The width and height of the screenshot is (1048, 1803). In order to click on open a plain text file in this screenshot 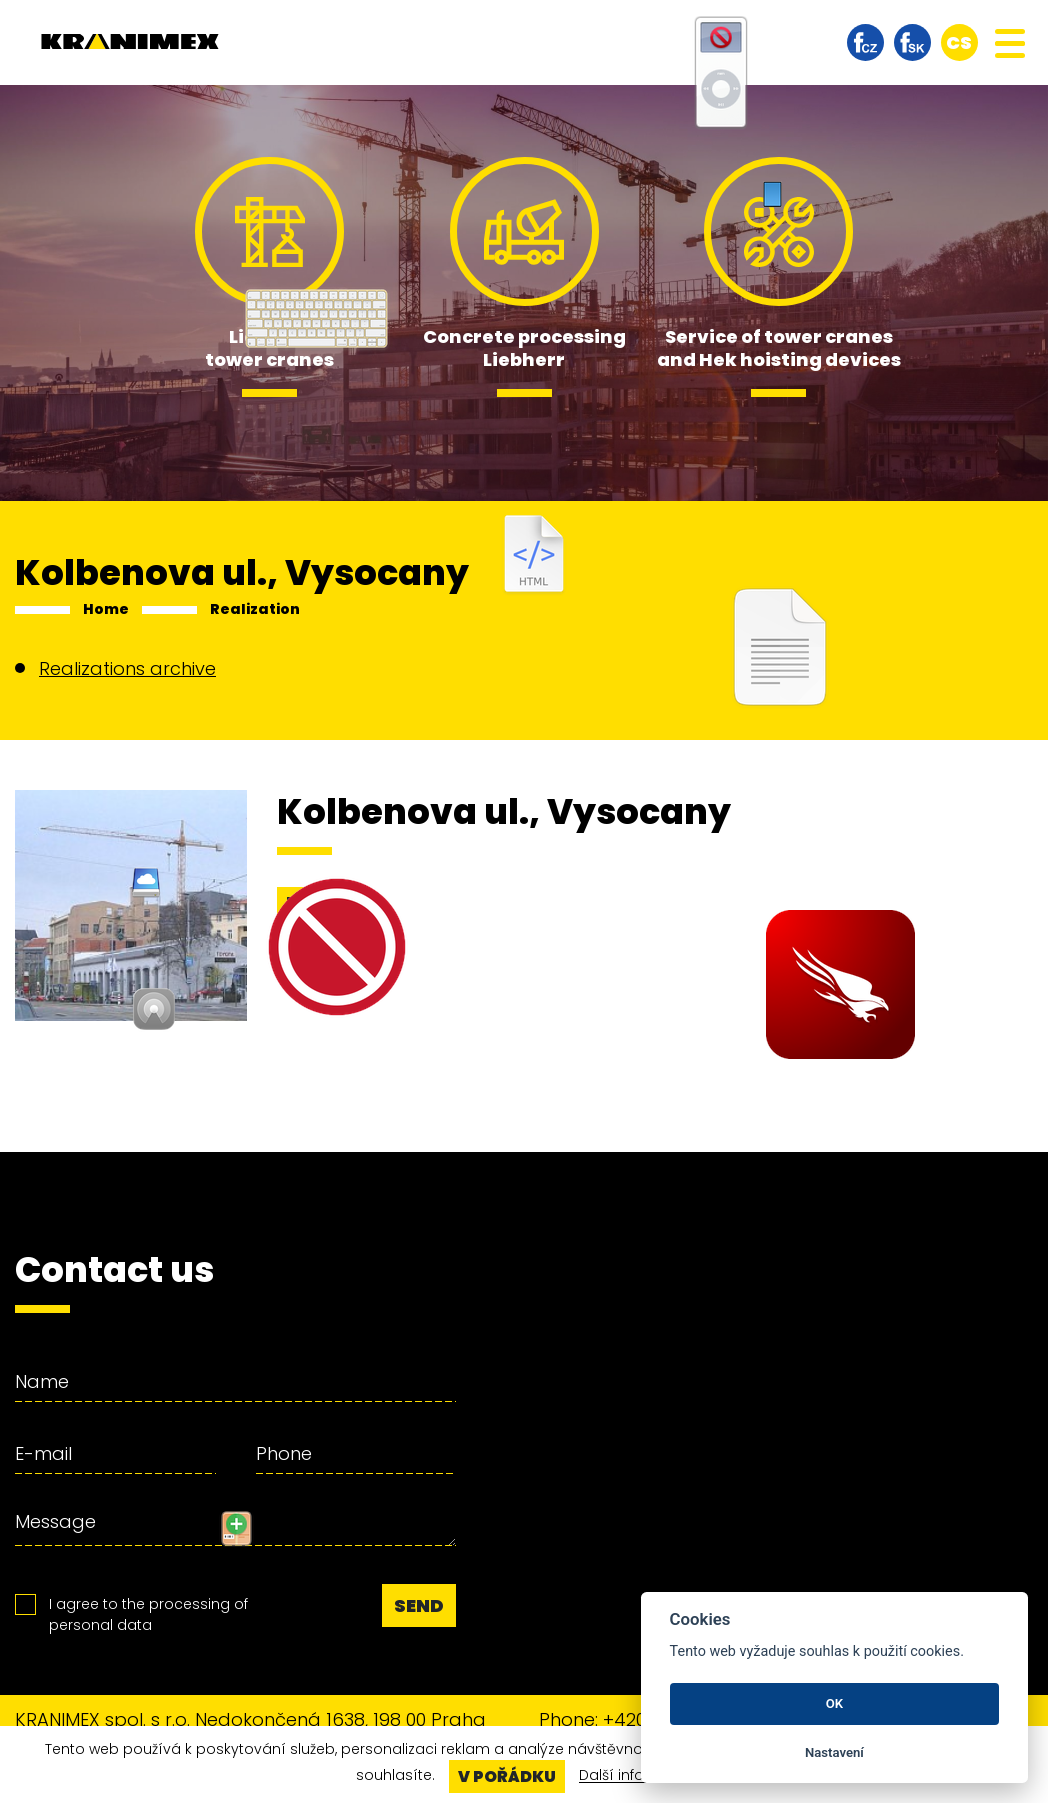, I will do `click(780, 647)`.